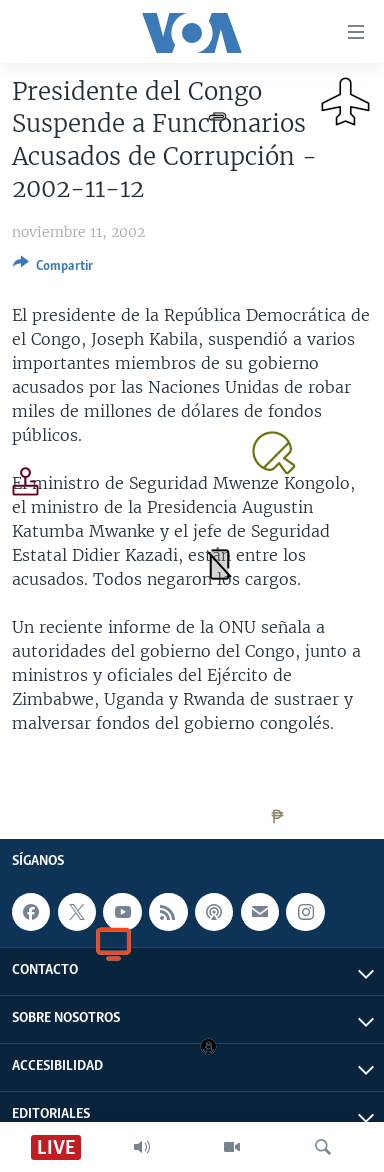 Image resolution: width=384 pixels, height=1172 pixels. What do you see at coordinates (217, 116) in the screenshot?
I see `attach a file to your message` at bounding box center [217, 116].